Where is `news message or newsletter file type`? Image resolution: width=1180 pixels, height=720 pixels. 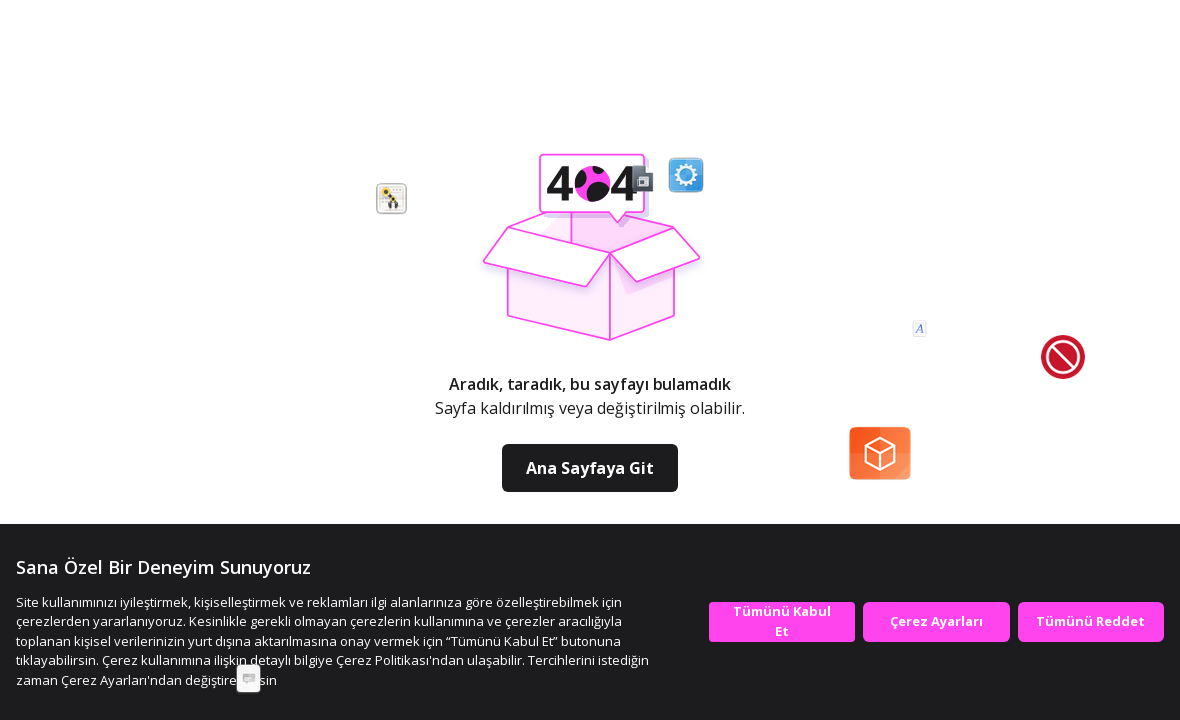
news message or newsletter file type is located at coordinates (643, 179).